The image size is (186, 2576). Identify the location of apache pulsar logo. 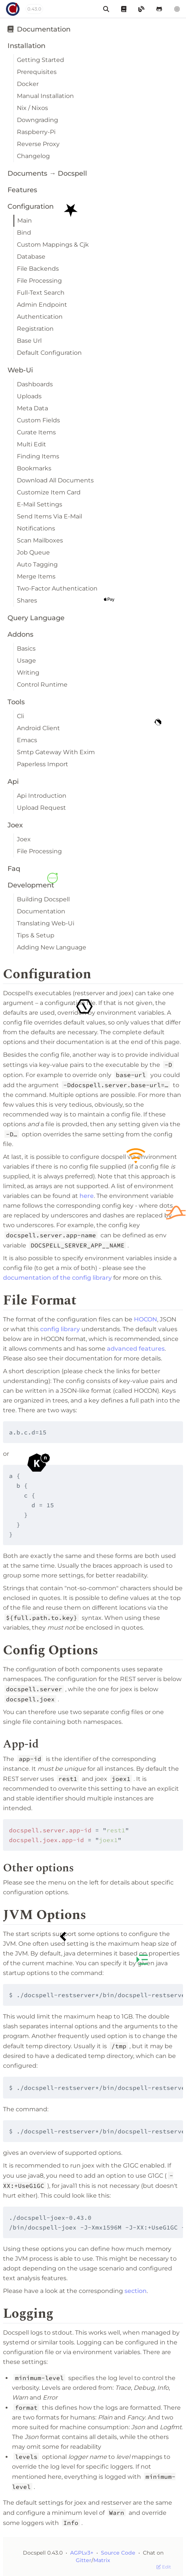
(176, 1213).